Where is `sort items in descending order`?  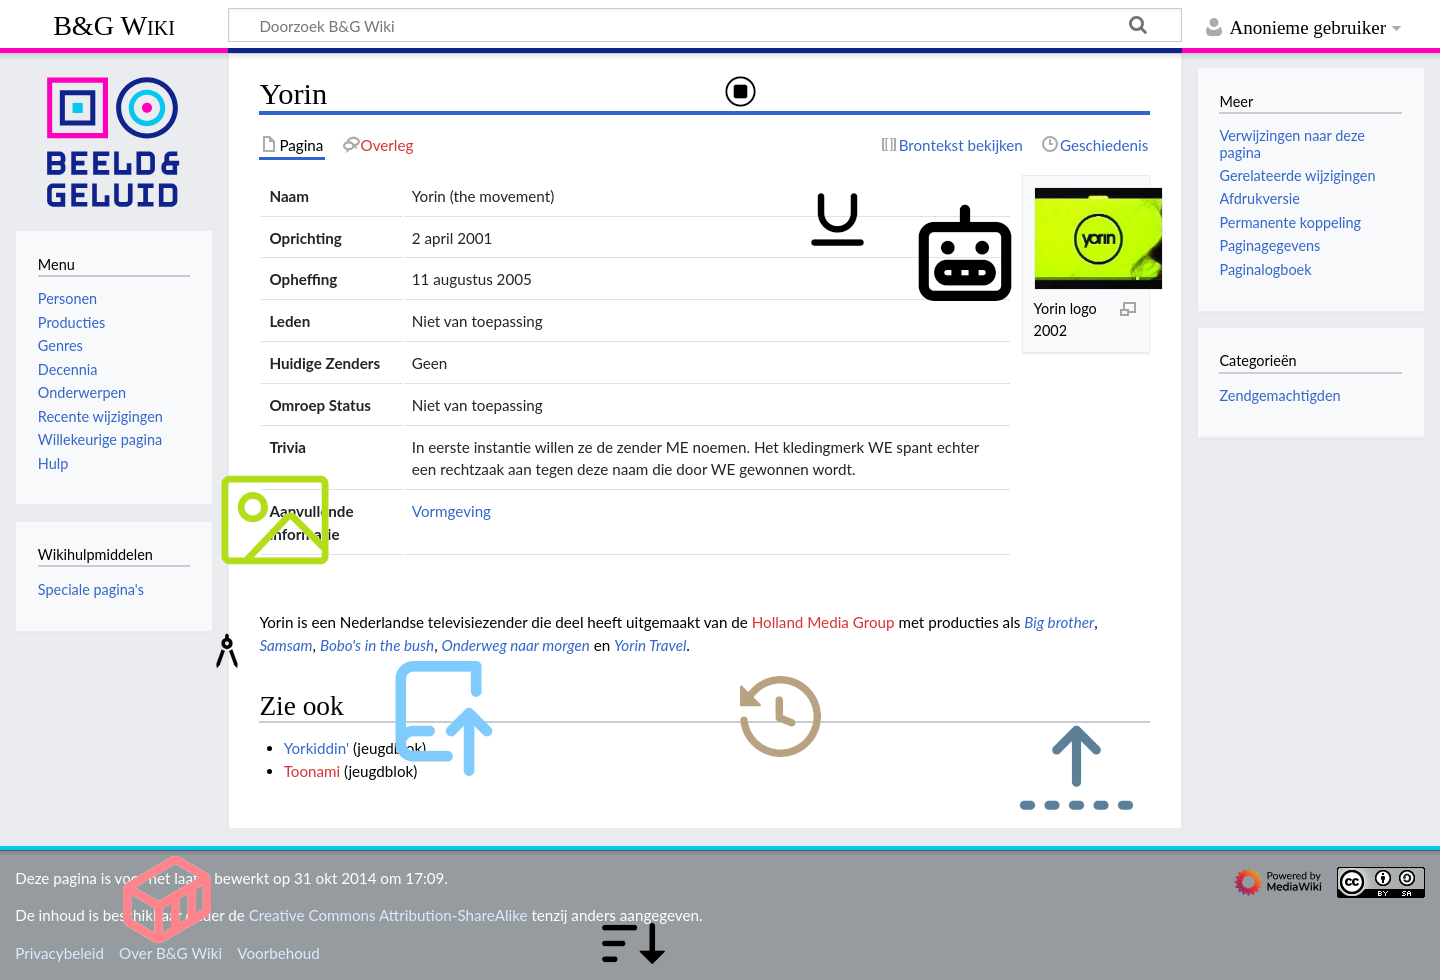 sort items in descending order is located at coordinates (633, 942).